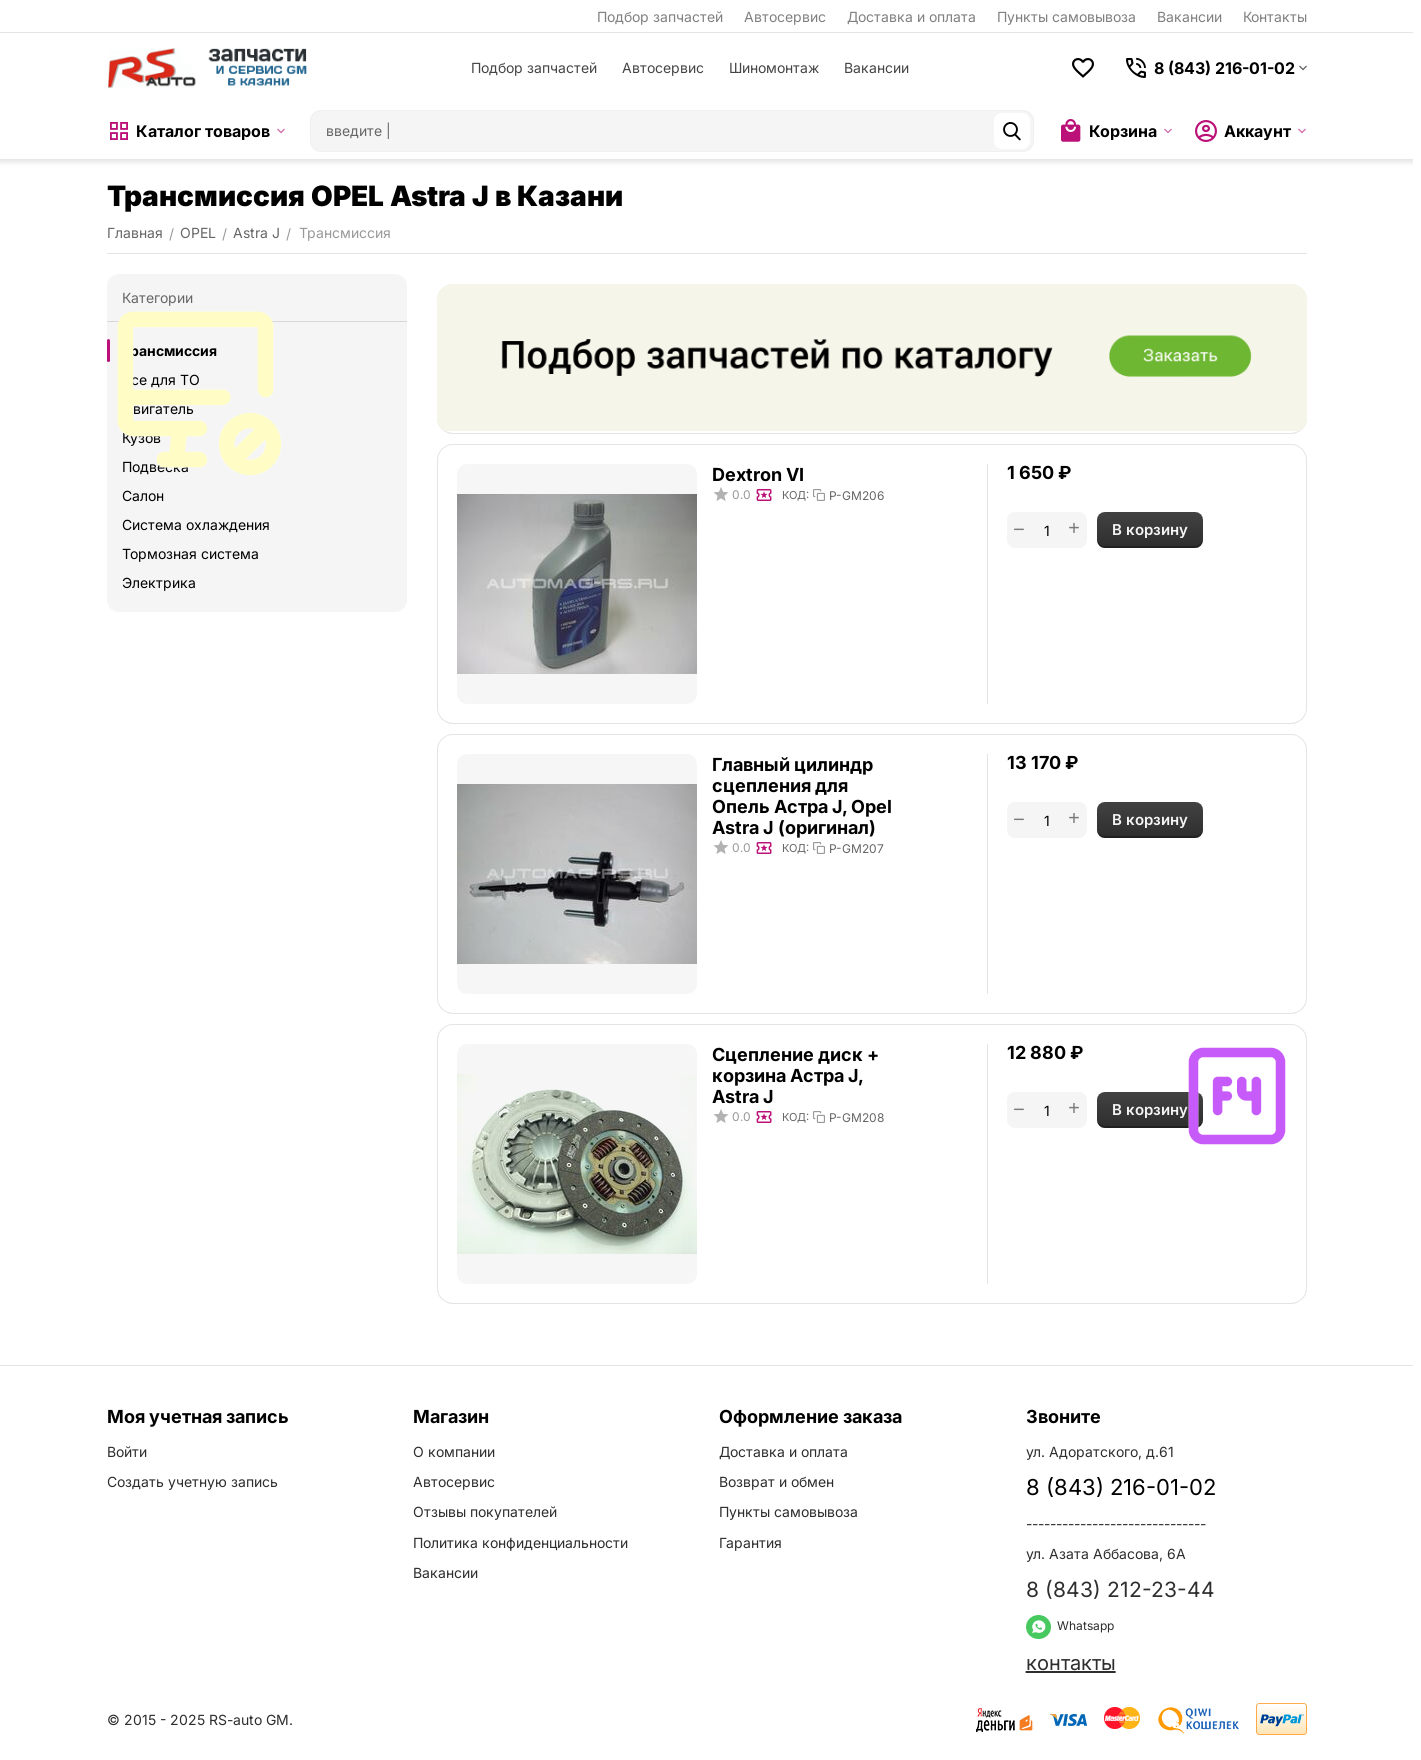 Image resolution: width=1421 pixels, height=1760 pixels. Describe the element at coordinates (195, 389) in the screenshot. I see `cancel or disconnect from desktop computer` at that location.